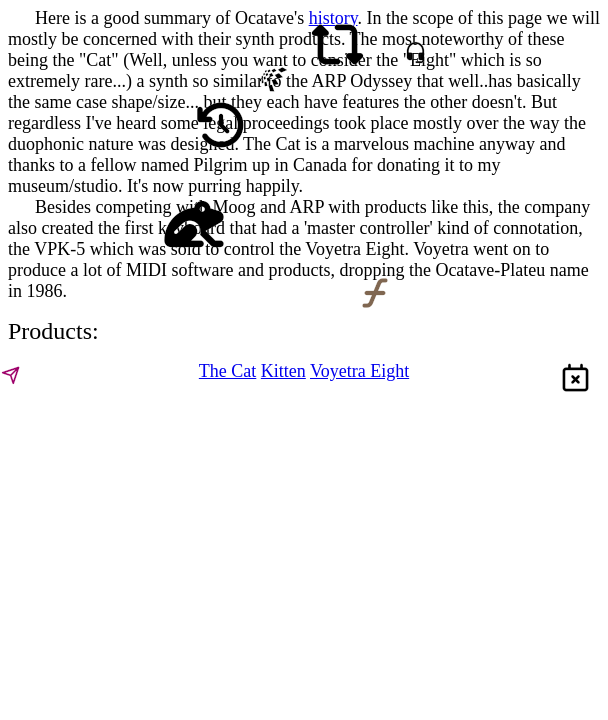 Image resolution: width=608 pixels, height=720 pixels. I want to click on send a message, so click(11, 374).